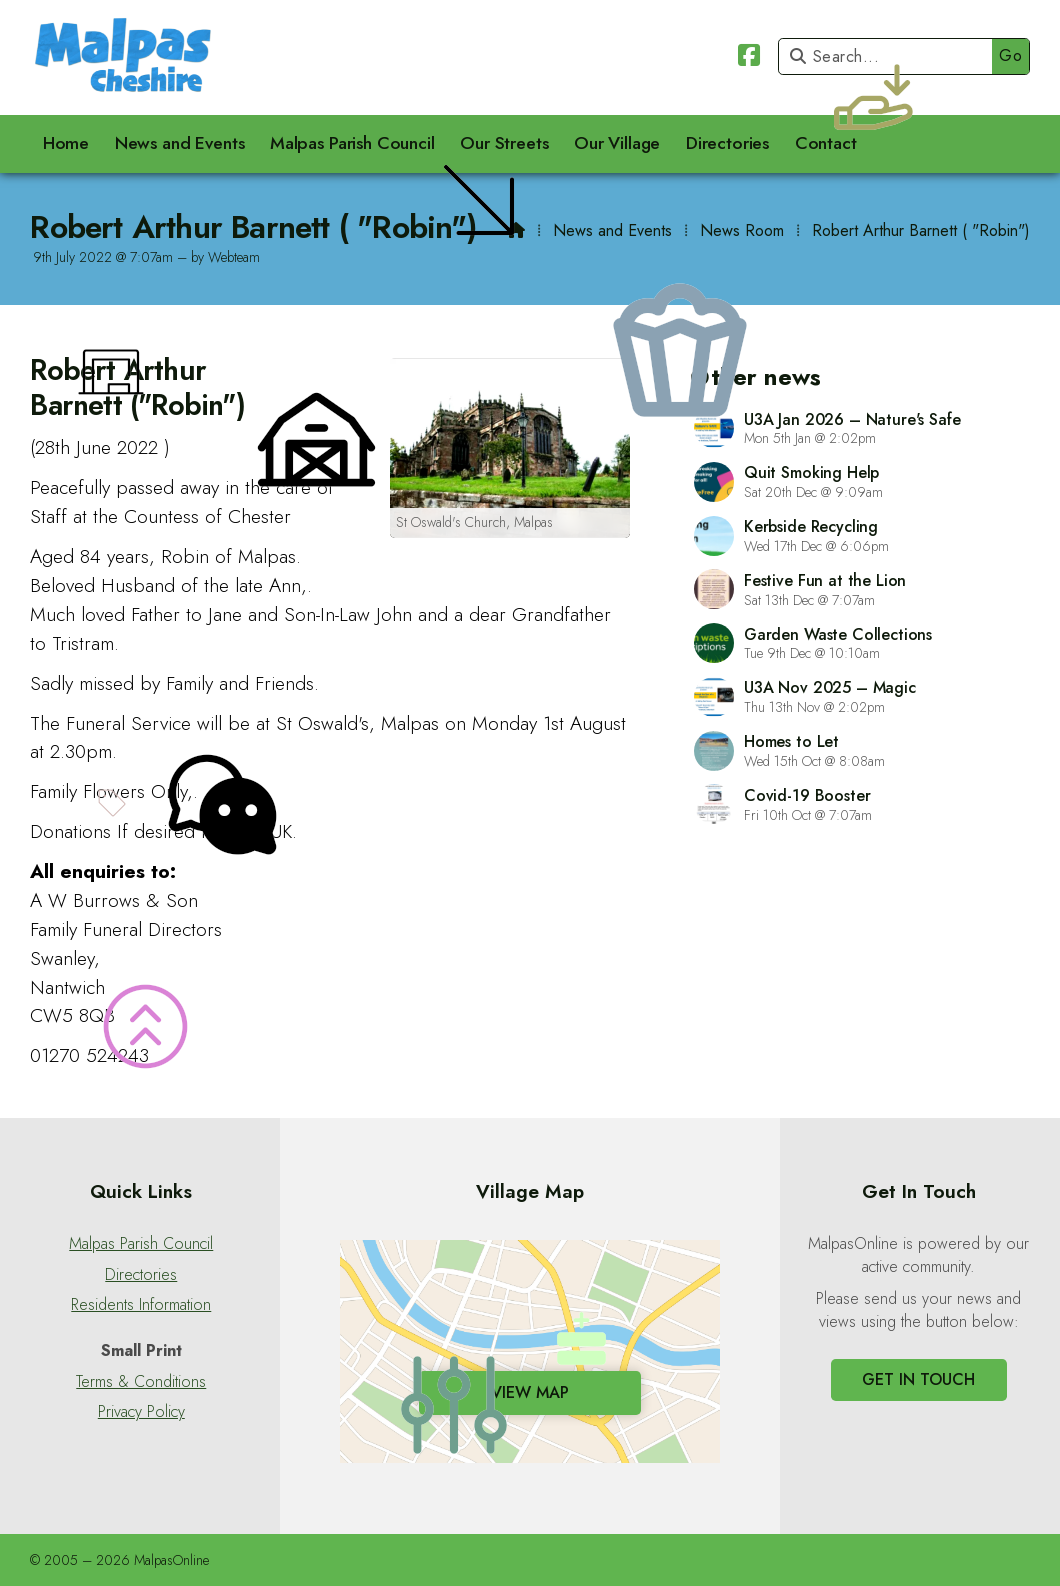 The image size is (1060, 1586). What do you see at coordinates (680, 355) in the screenshot?
I see `access movies or entertainment section` at bounding box center [680, 355].